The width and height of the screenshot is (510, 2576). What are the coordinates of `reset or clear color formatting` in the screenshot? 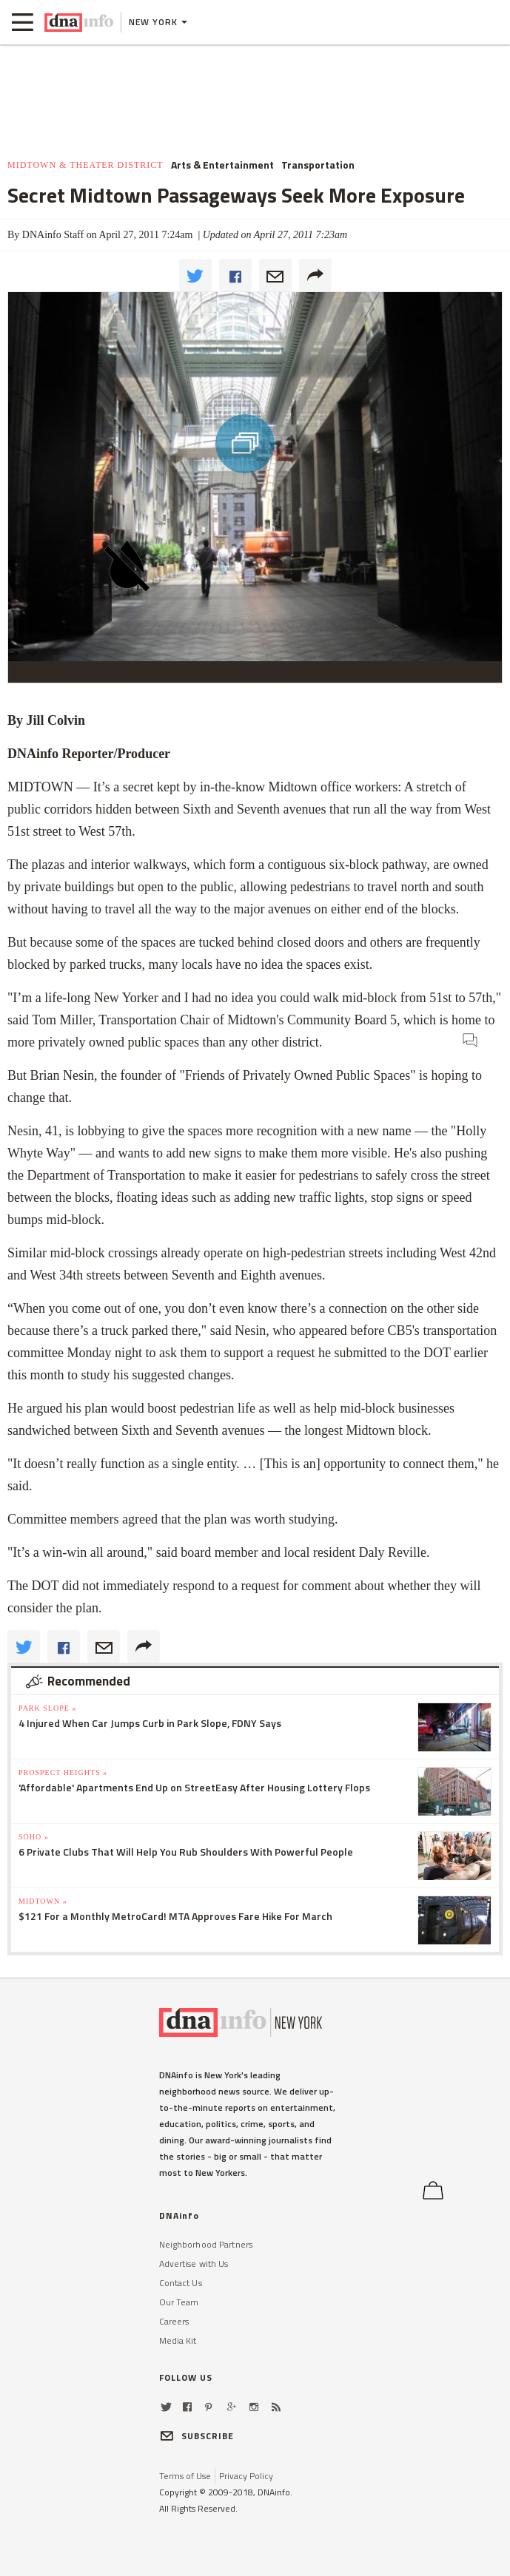 It's located at (127, 565).